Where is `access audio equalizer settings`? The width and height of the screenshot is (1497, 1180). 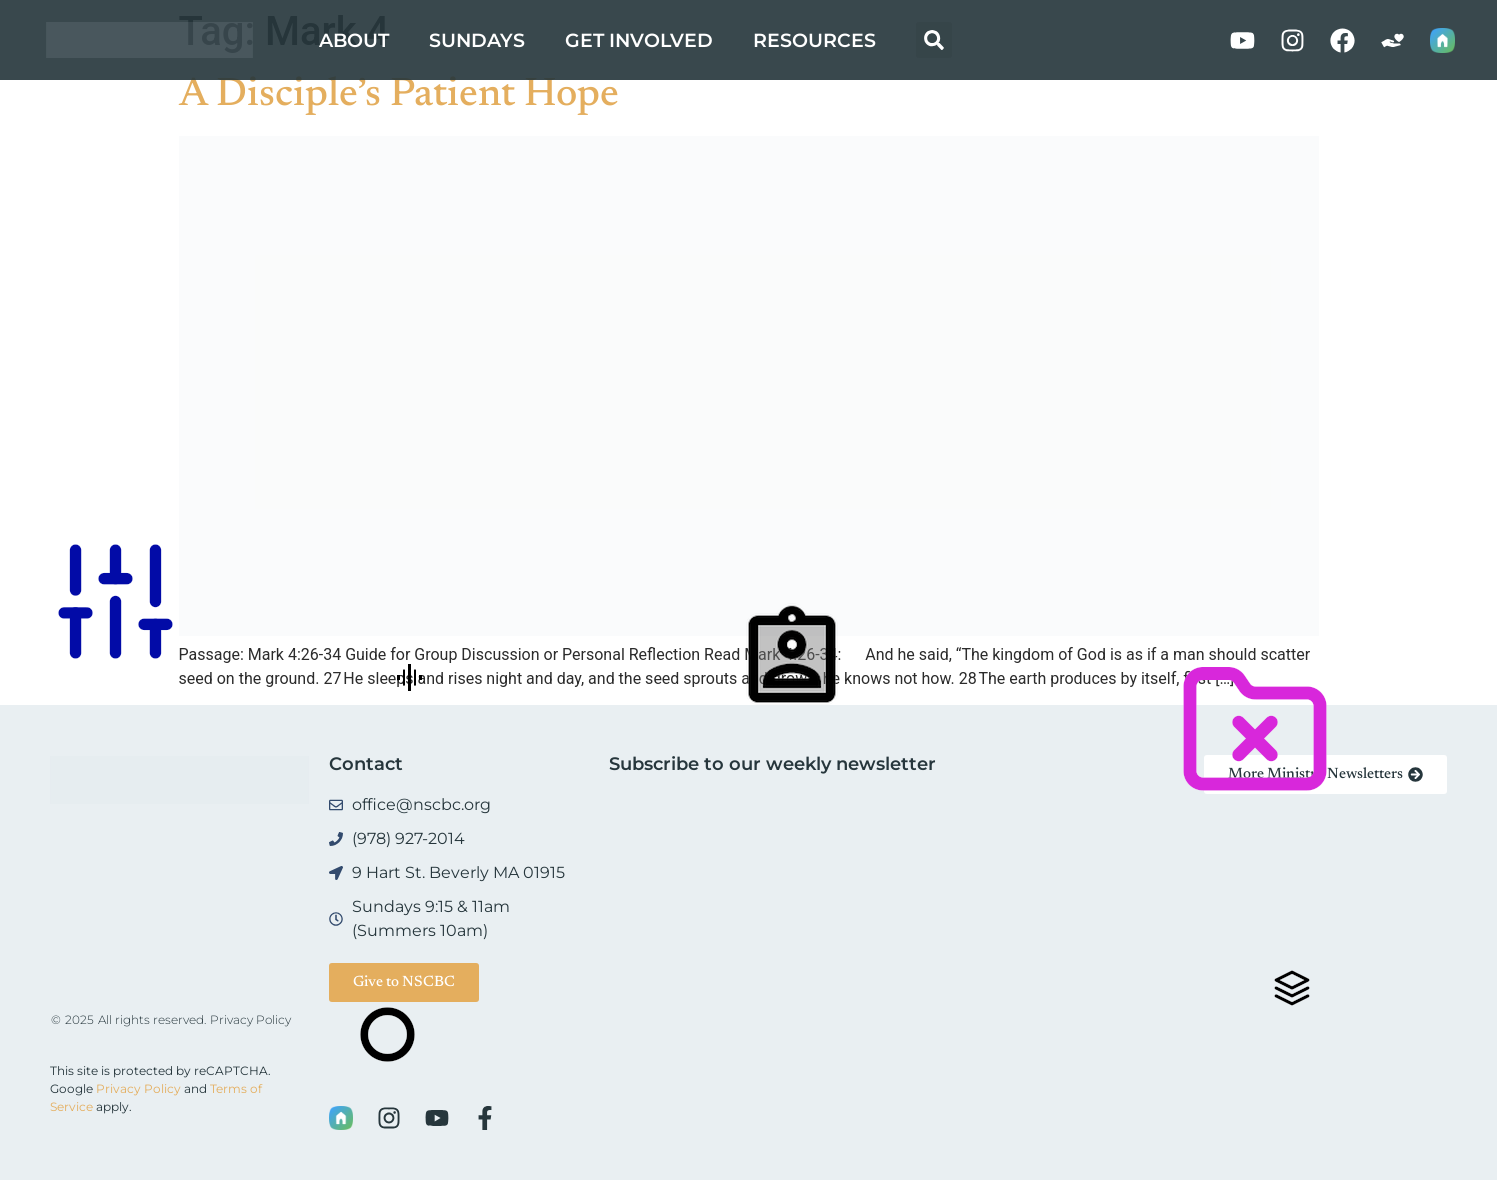 access audio equalizer settings is located at coordinates (409, 677).